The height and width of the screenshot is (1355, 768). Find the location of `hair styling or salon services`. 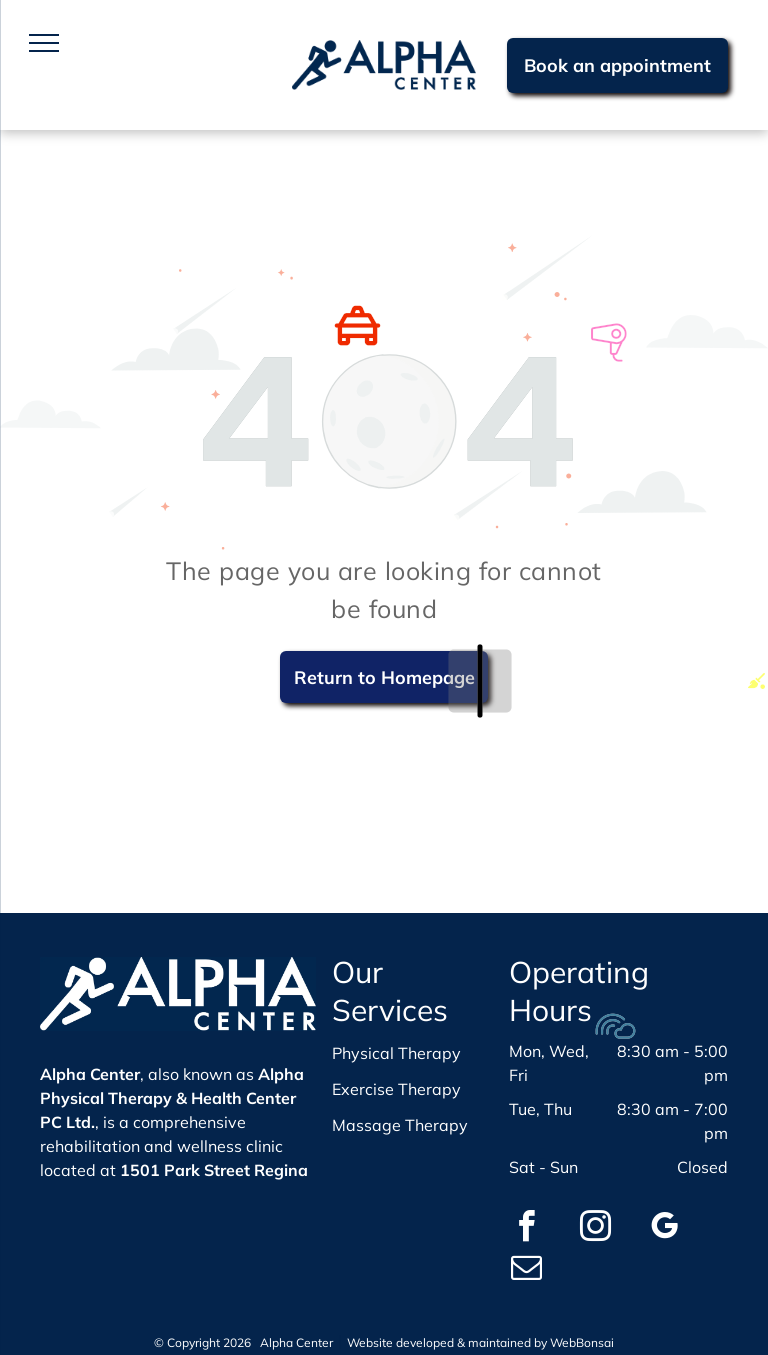

hair styling or salon services is located at coordinates (609, 340).